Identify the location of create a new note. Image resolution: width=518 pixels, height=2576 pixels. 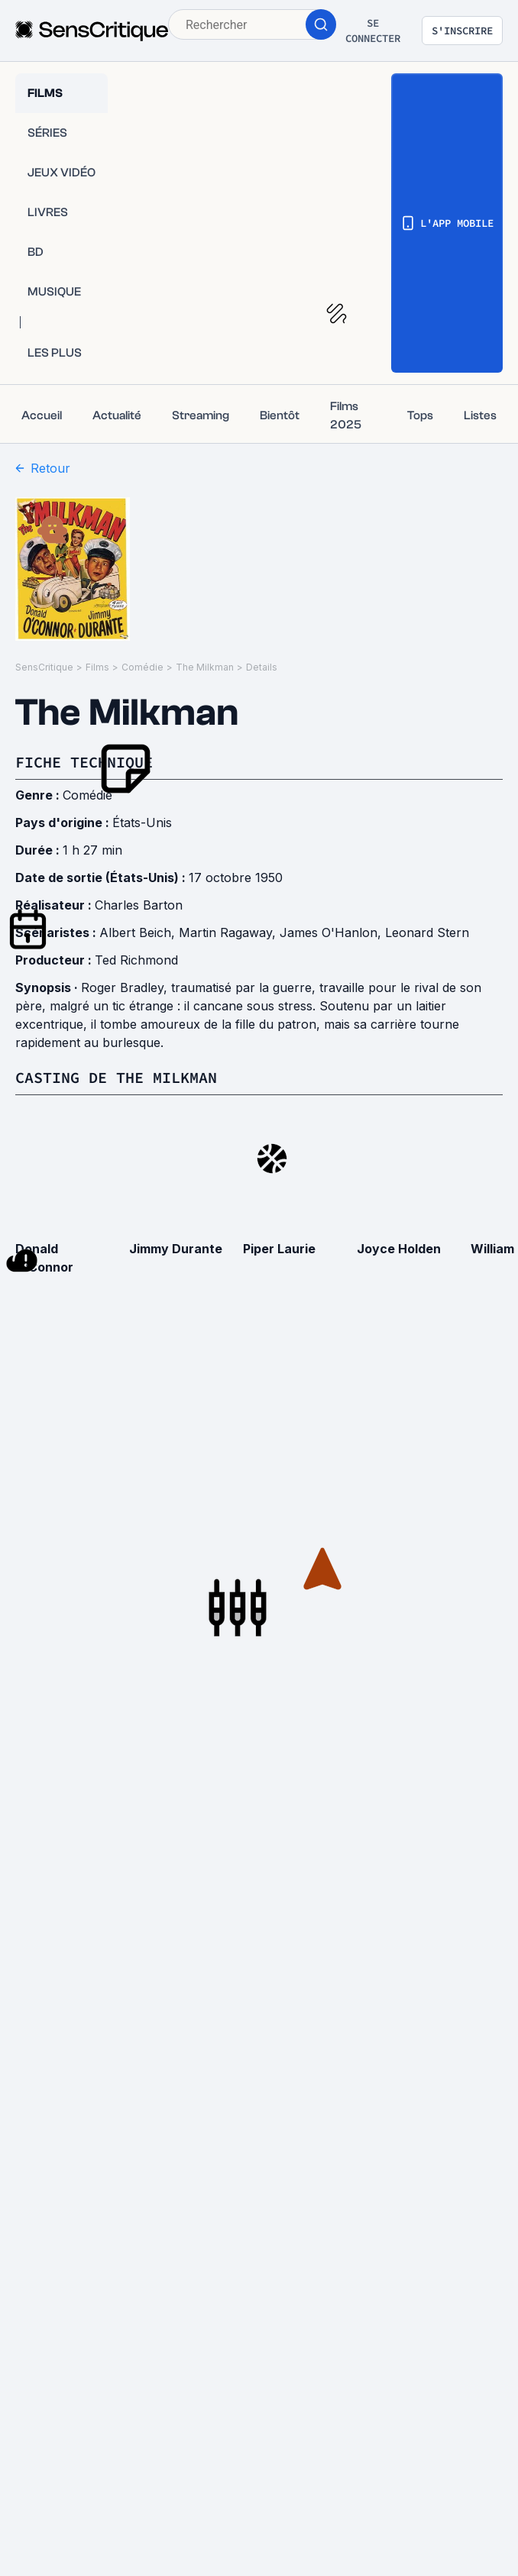
(125, 768).